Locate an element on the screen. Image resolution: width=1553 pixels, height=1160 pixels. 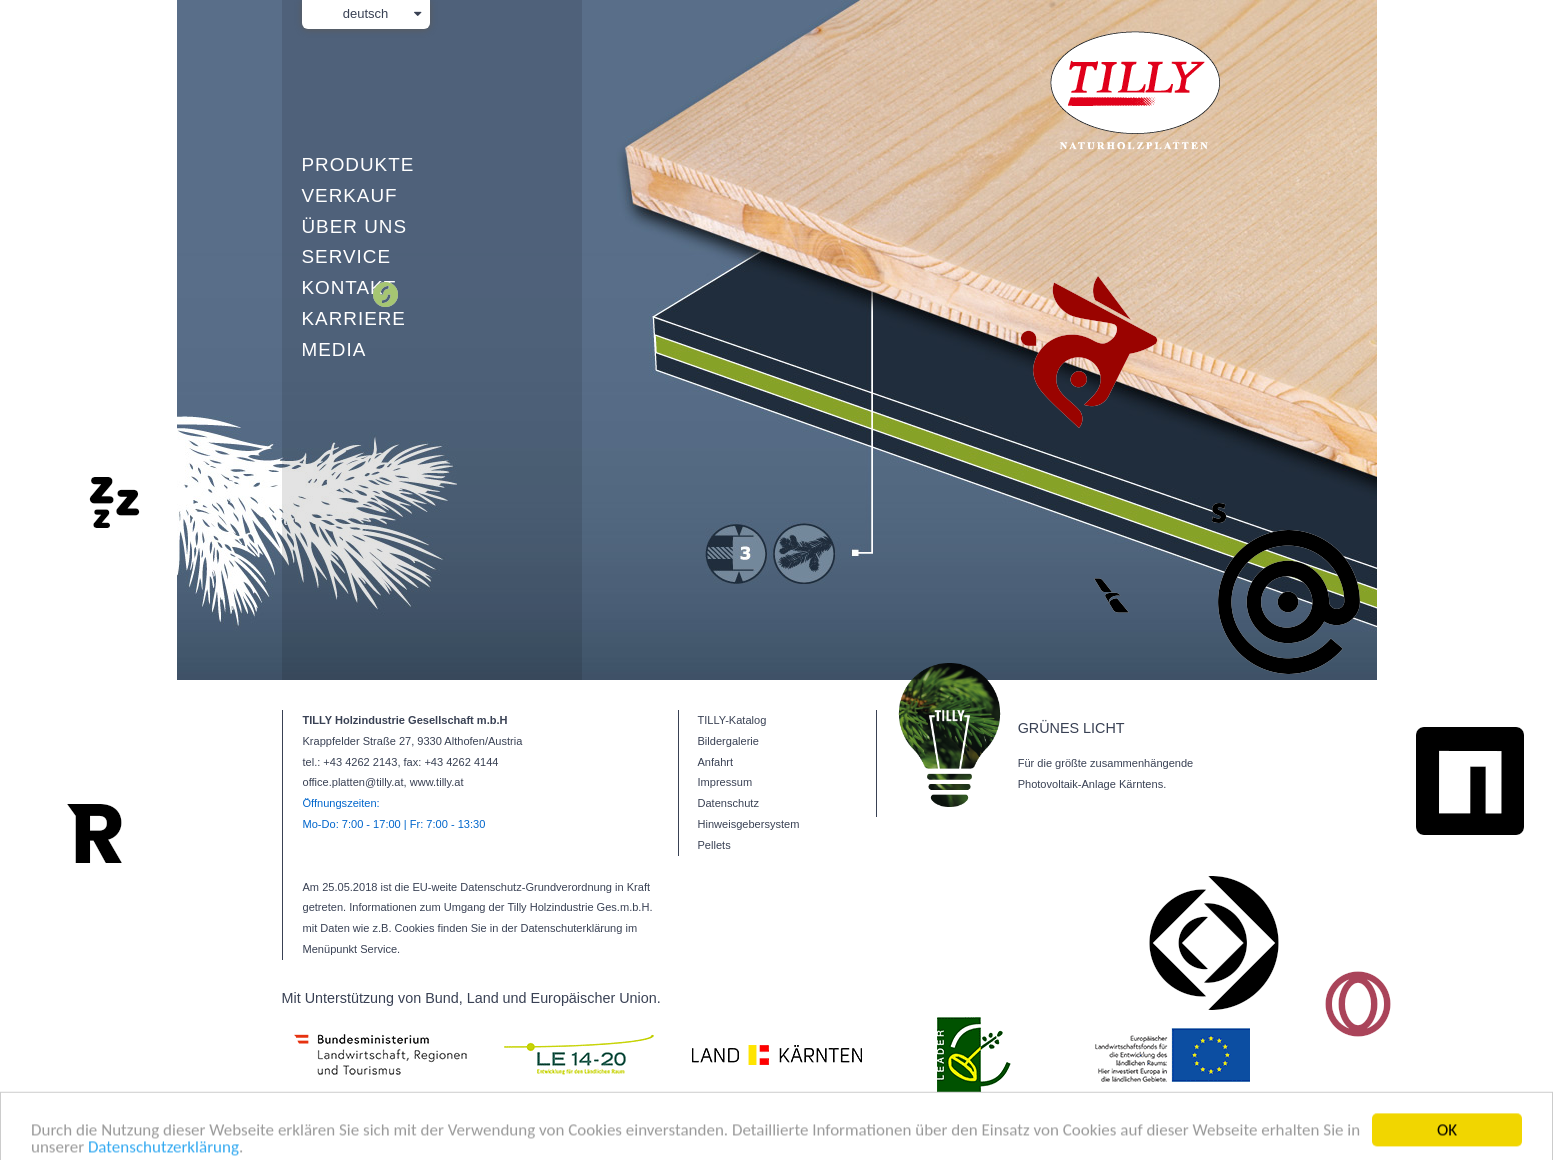
stripe payment integration is located at coordinates (1219, 513).